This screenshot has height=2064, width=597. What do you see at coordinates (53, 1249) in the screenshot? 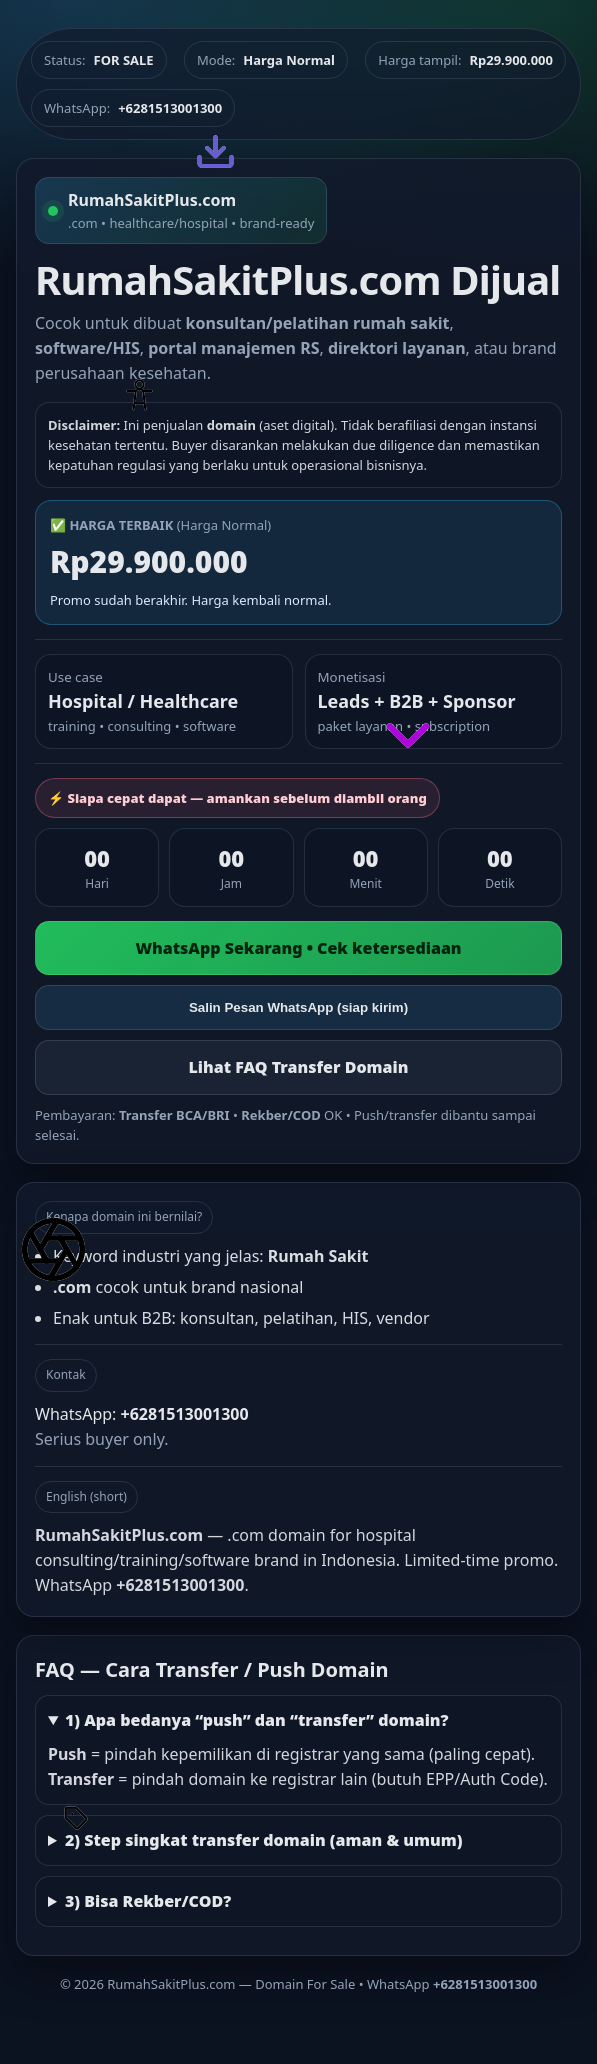
I see `adjust camera aperture settings` at bounding box center [53, 1249].